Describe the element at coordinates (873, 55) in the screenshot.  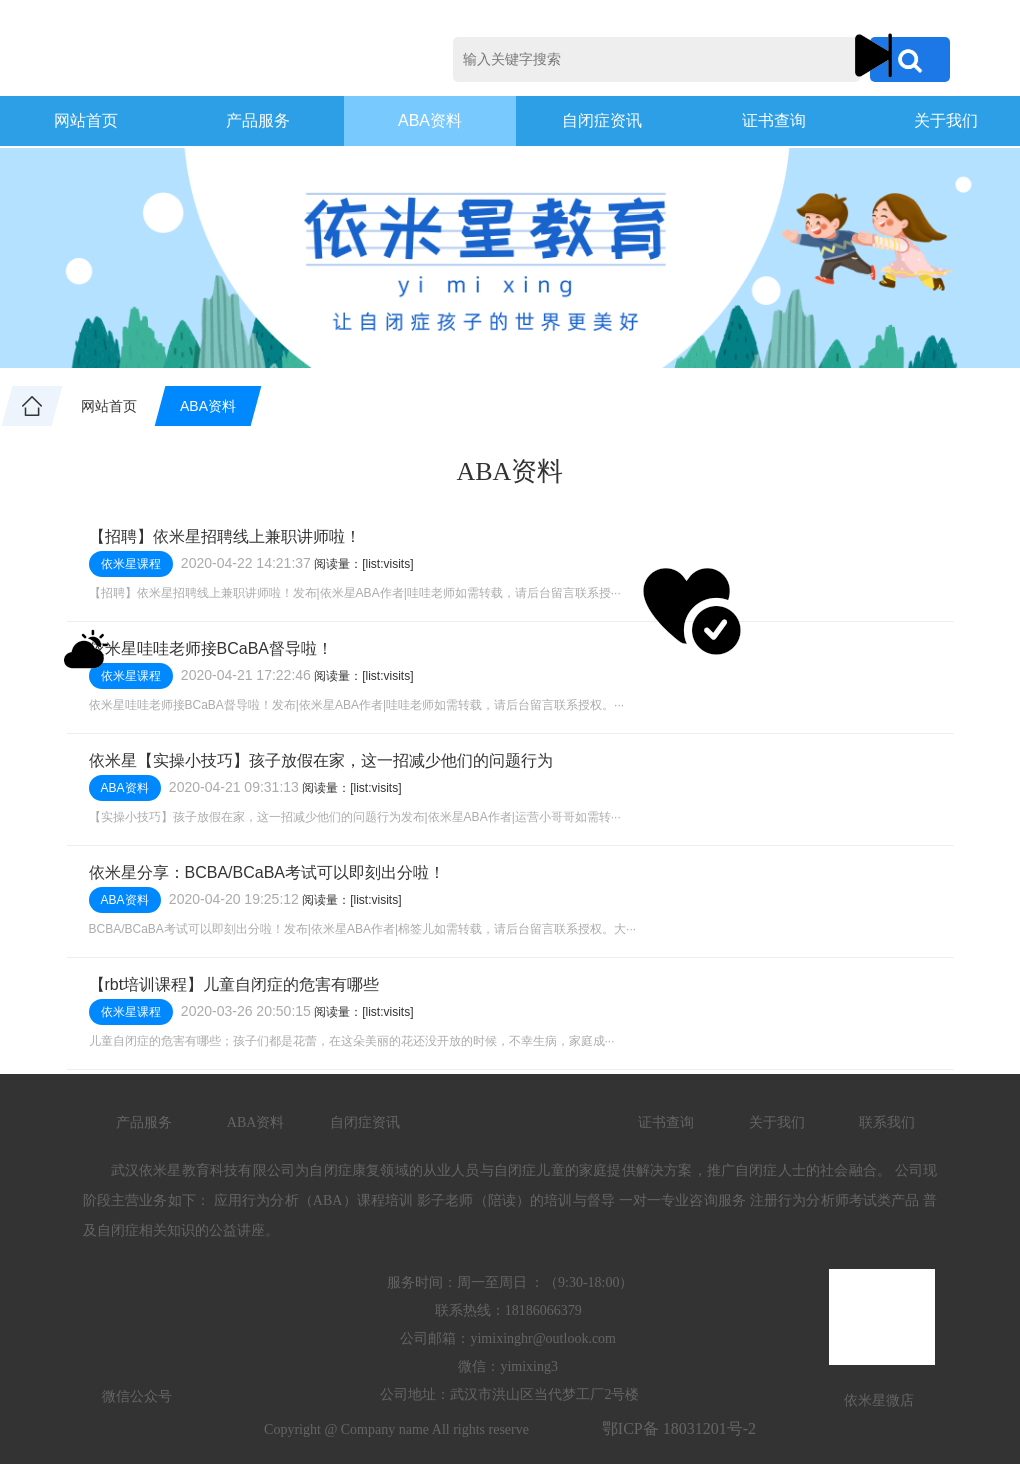
I see `skip to the next track` at that location.